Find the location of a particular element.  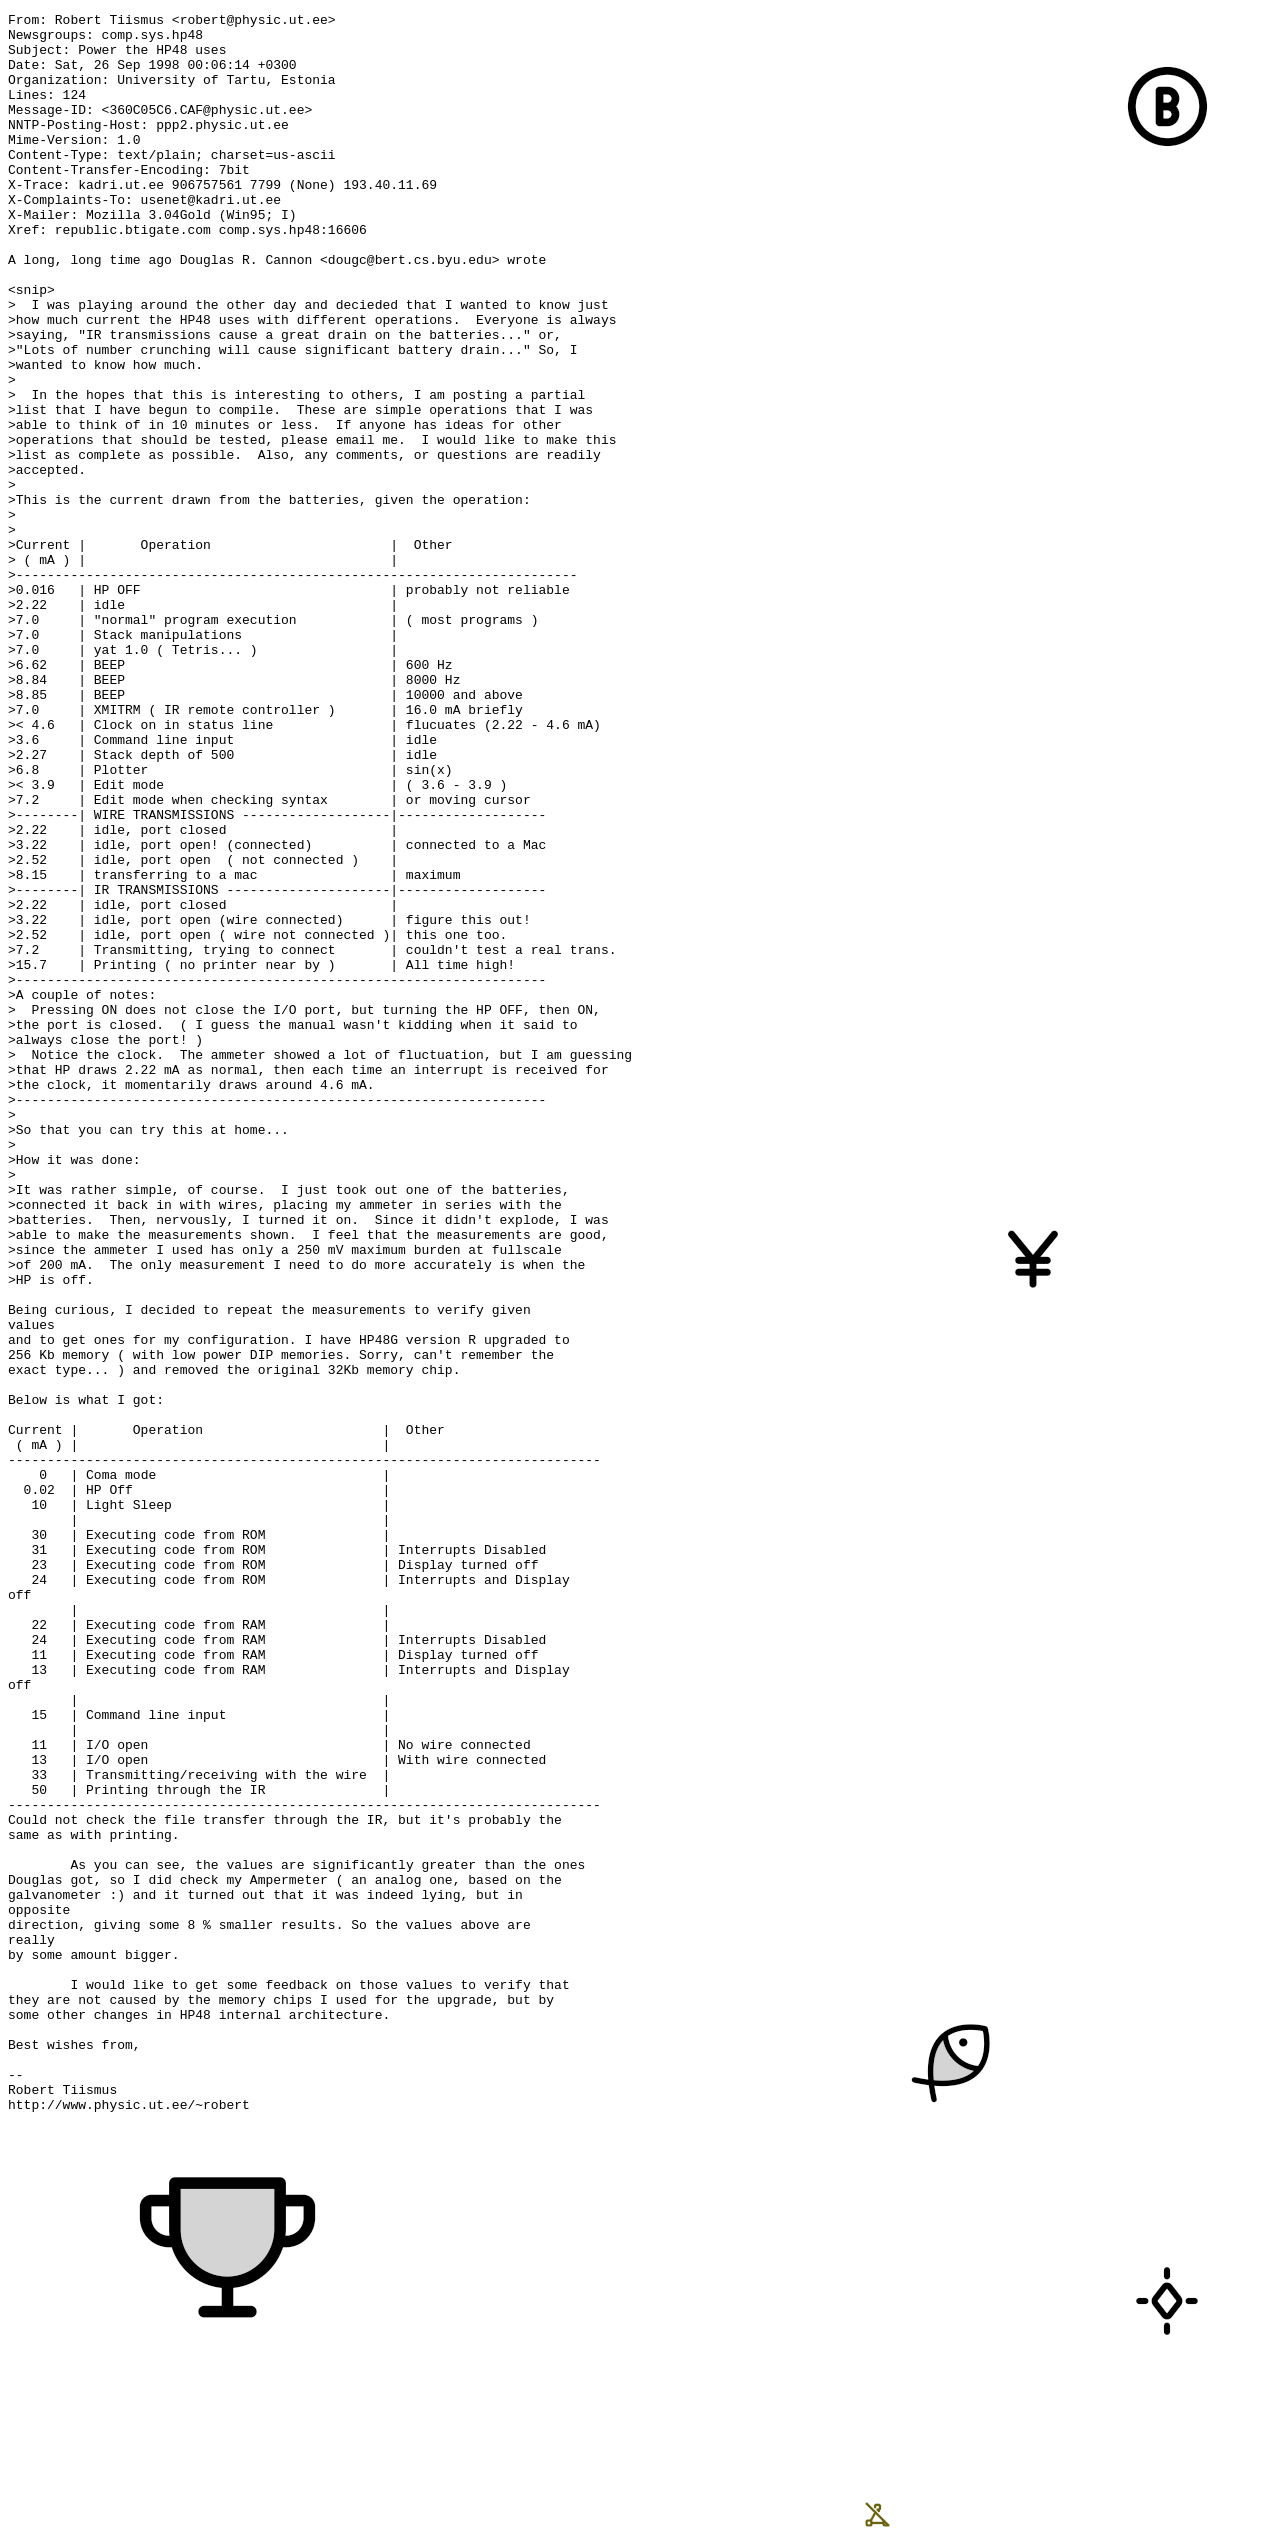

view achievements or awards is located at coordinates (227, 2241).